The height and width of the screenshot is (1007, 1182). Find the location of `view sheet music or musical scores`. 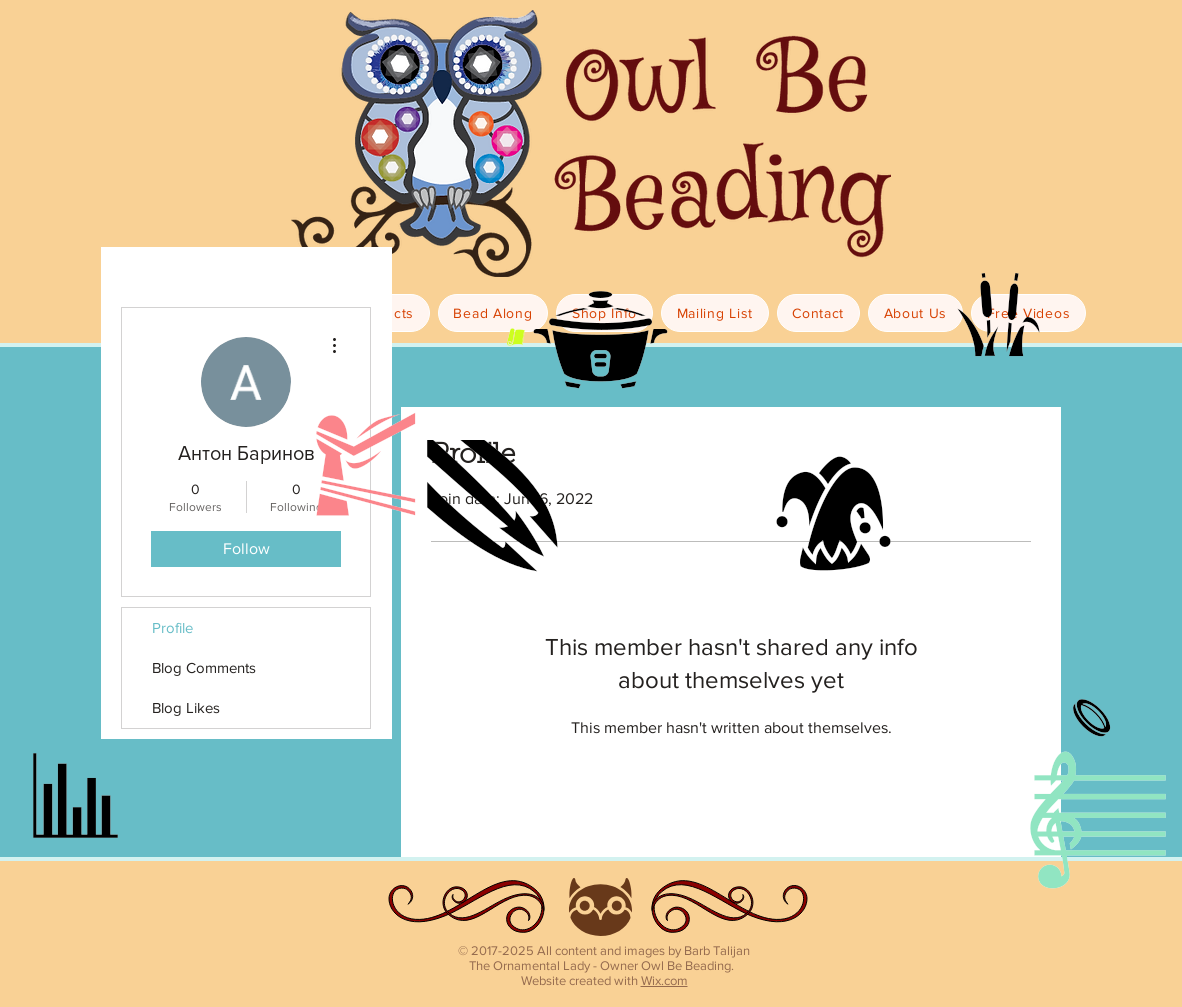

view sheet music or musical scores is located at coordinates (1100, 820).